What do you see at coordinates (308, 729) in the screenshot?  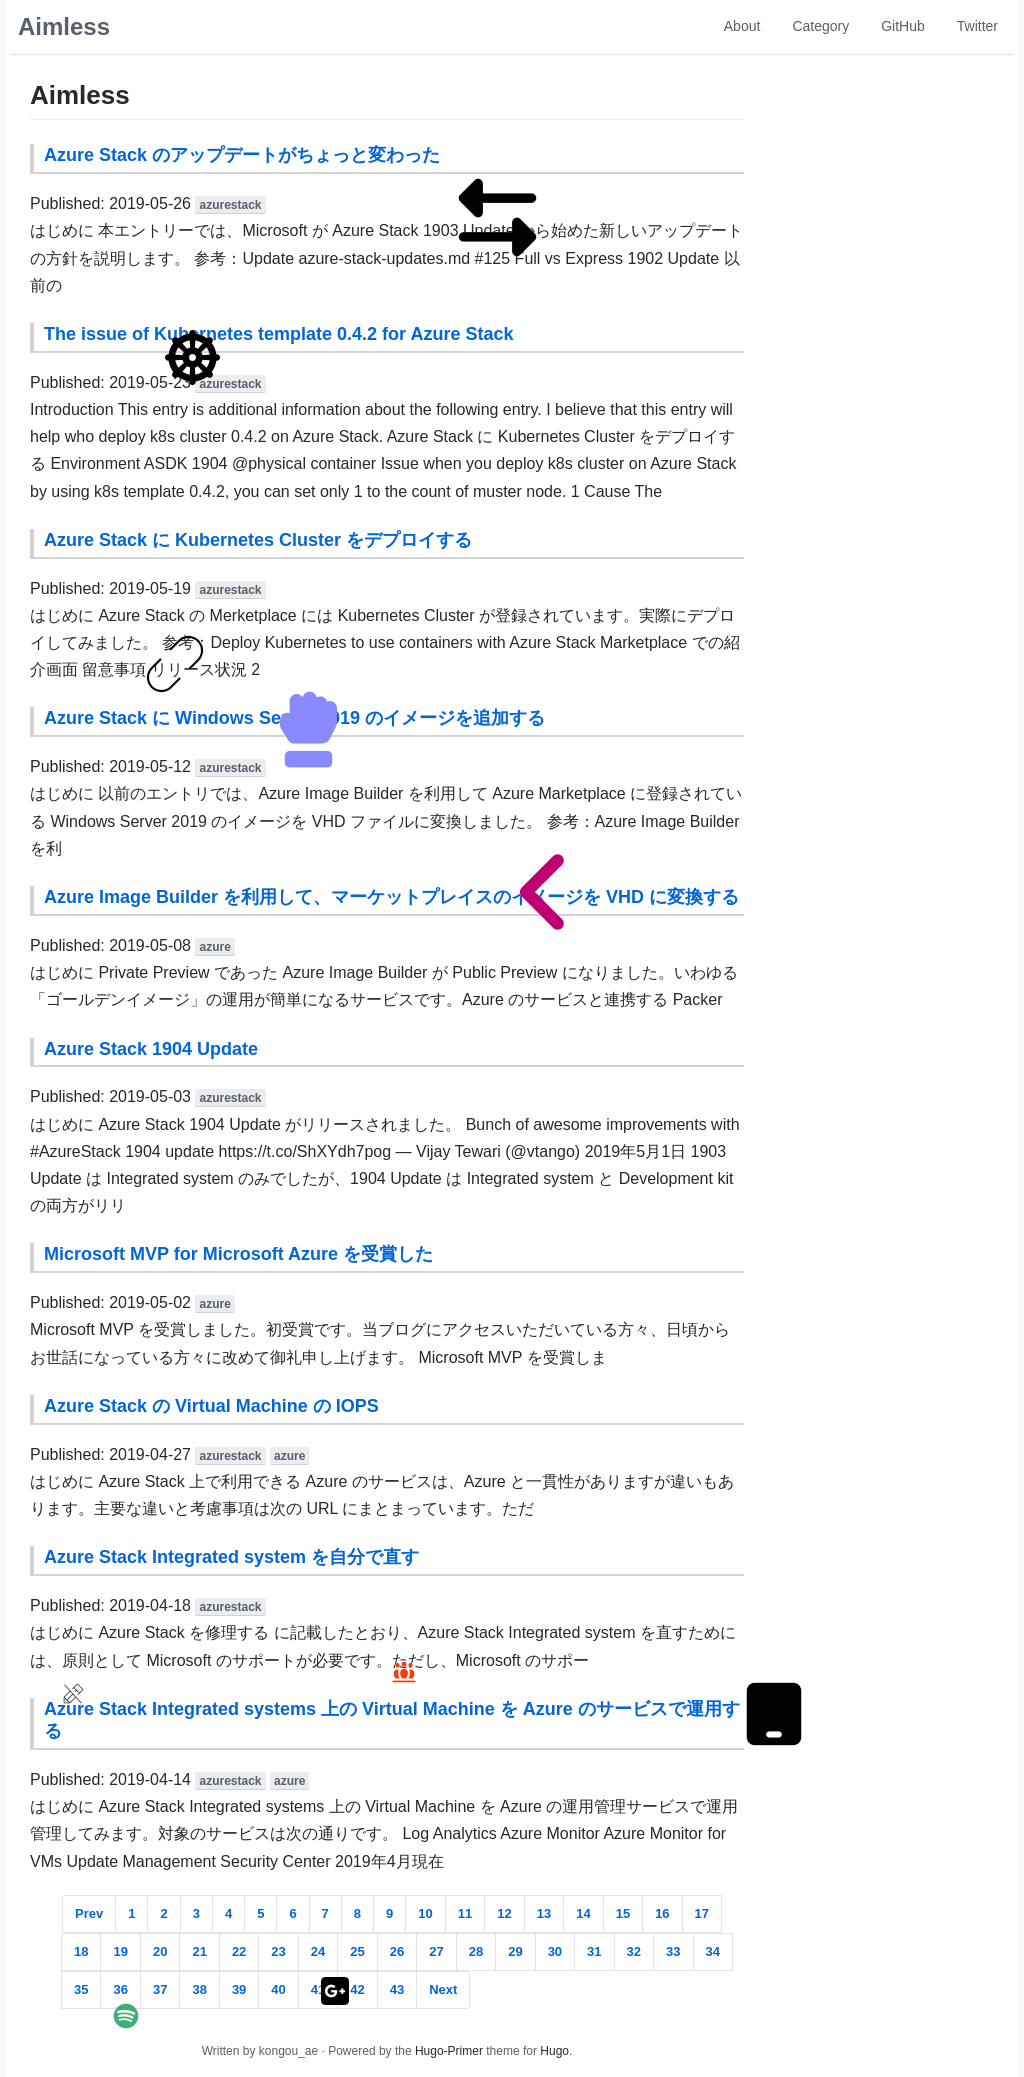 I see `indicates a fist bump or greeting gesture` at bounding box center [308, 729].